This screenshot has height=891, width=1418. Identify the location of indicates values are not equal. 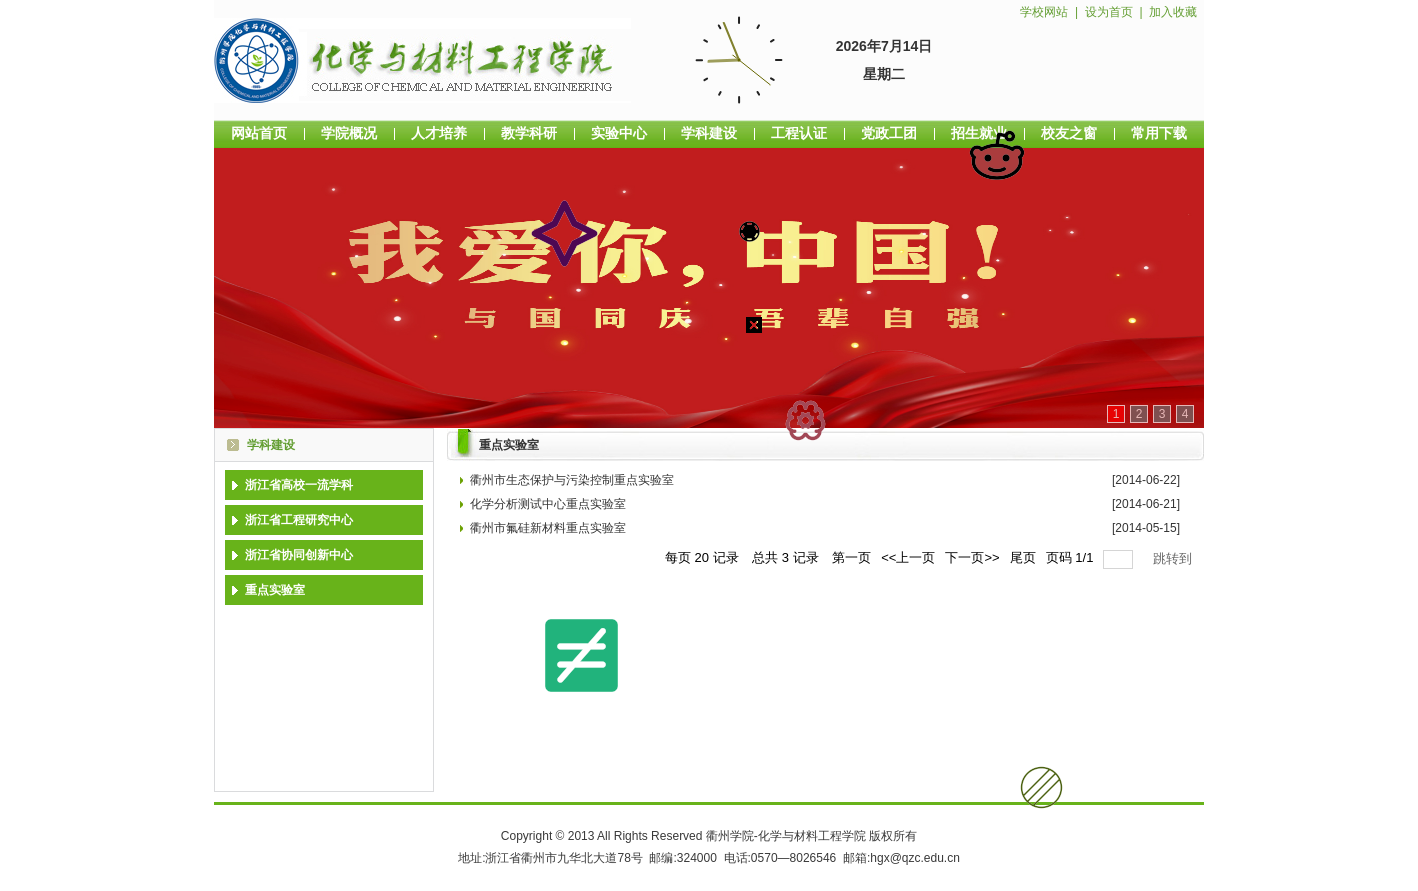
(581, 655).